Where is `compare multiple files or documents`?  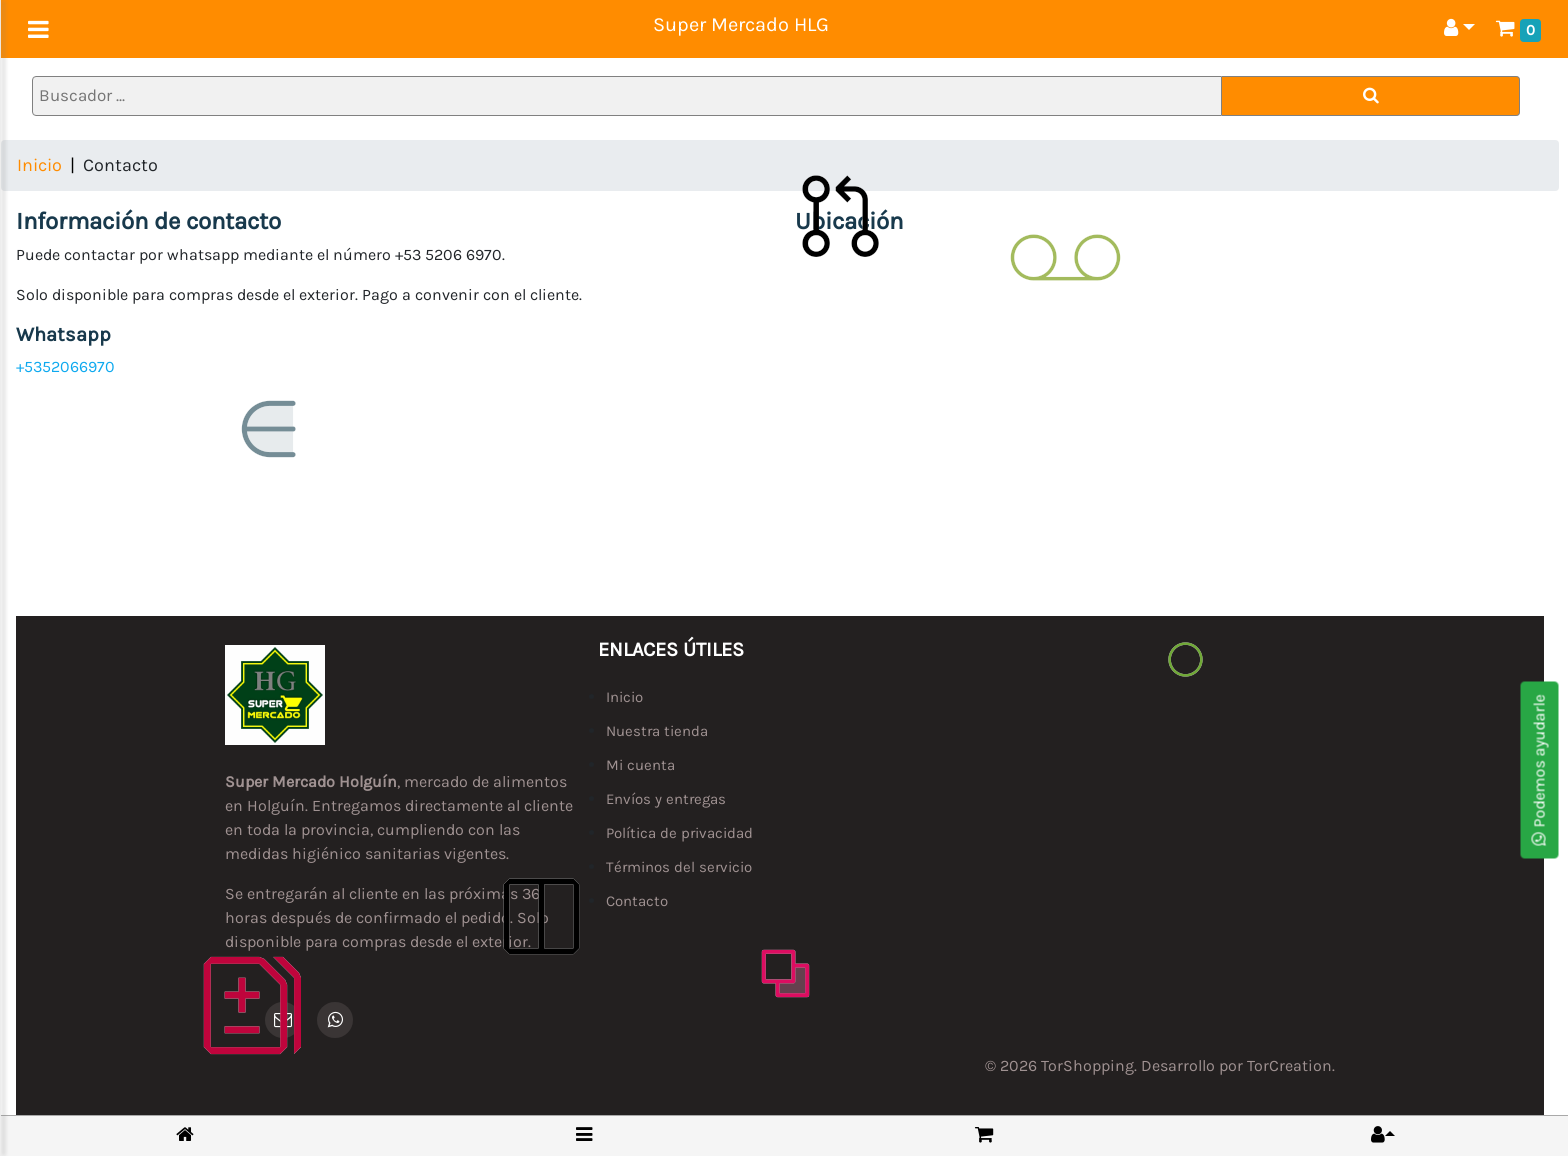 compare multiple files or documents is located at coordinates (245, 1005).